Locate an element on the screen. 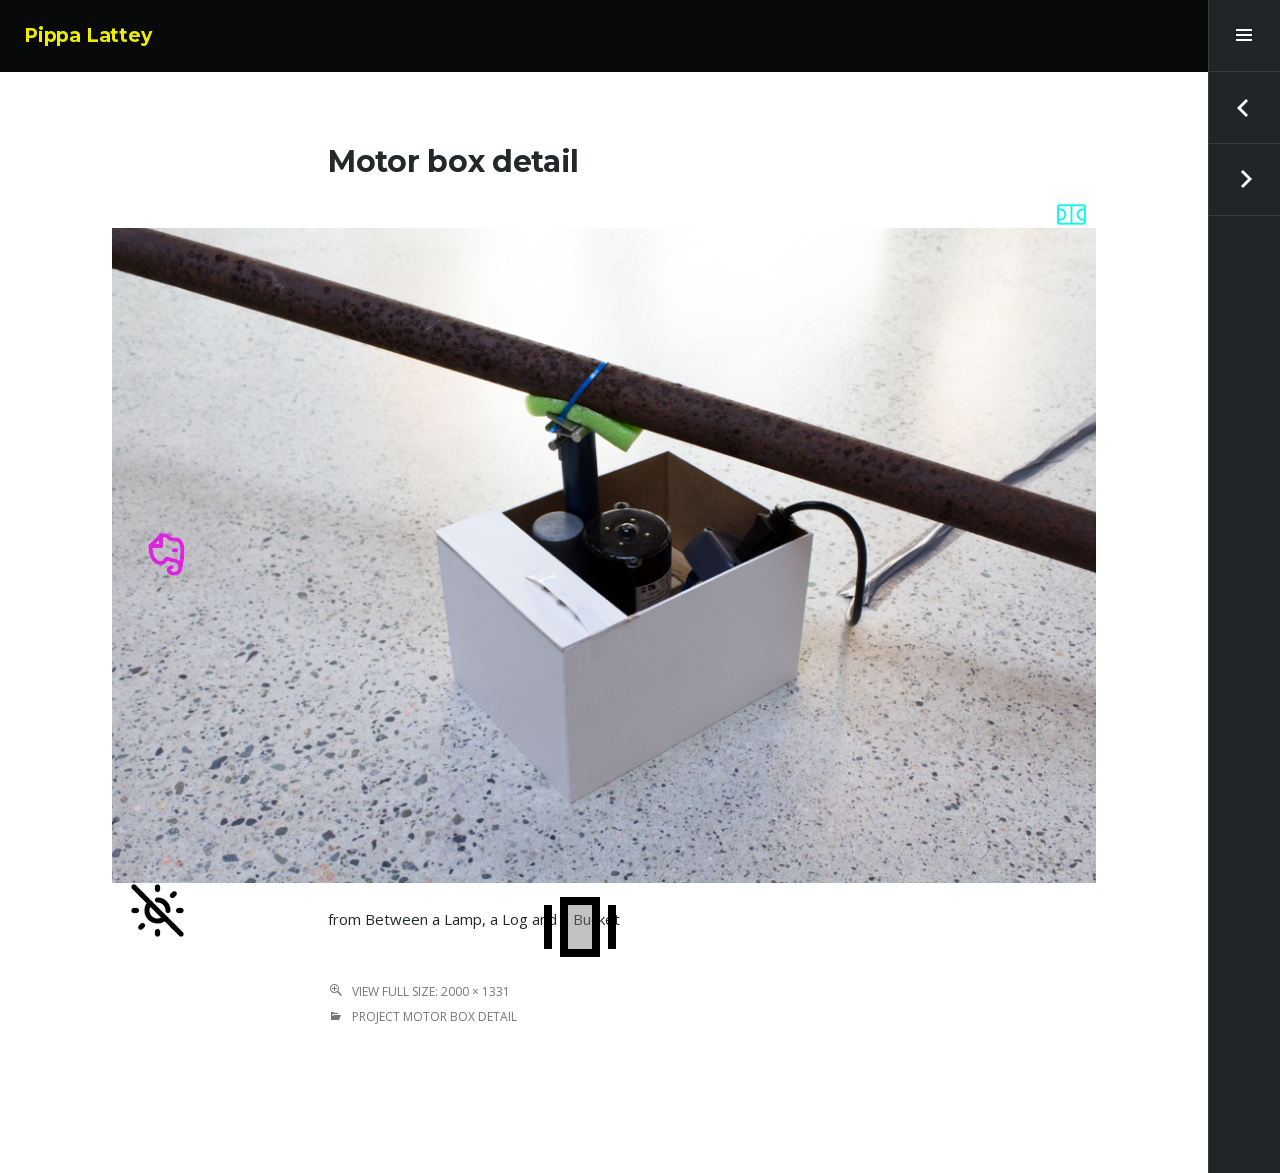  view basketball court locations is located at coordinates (1071, 214).